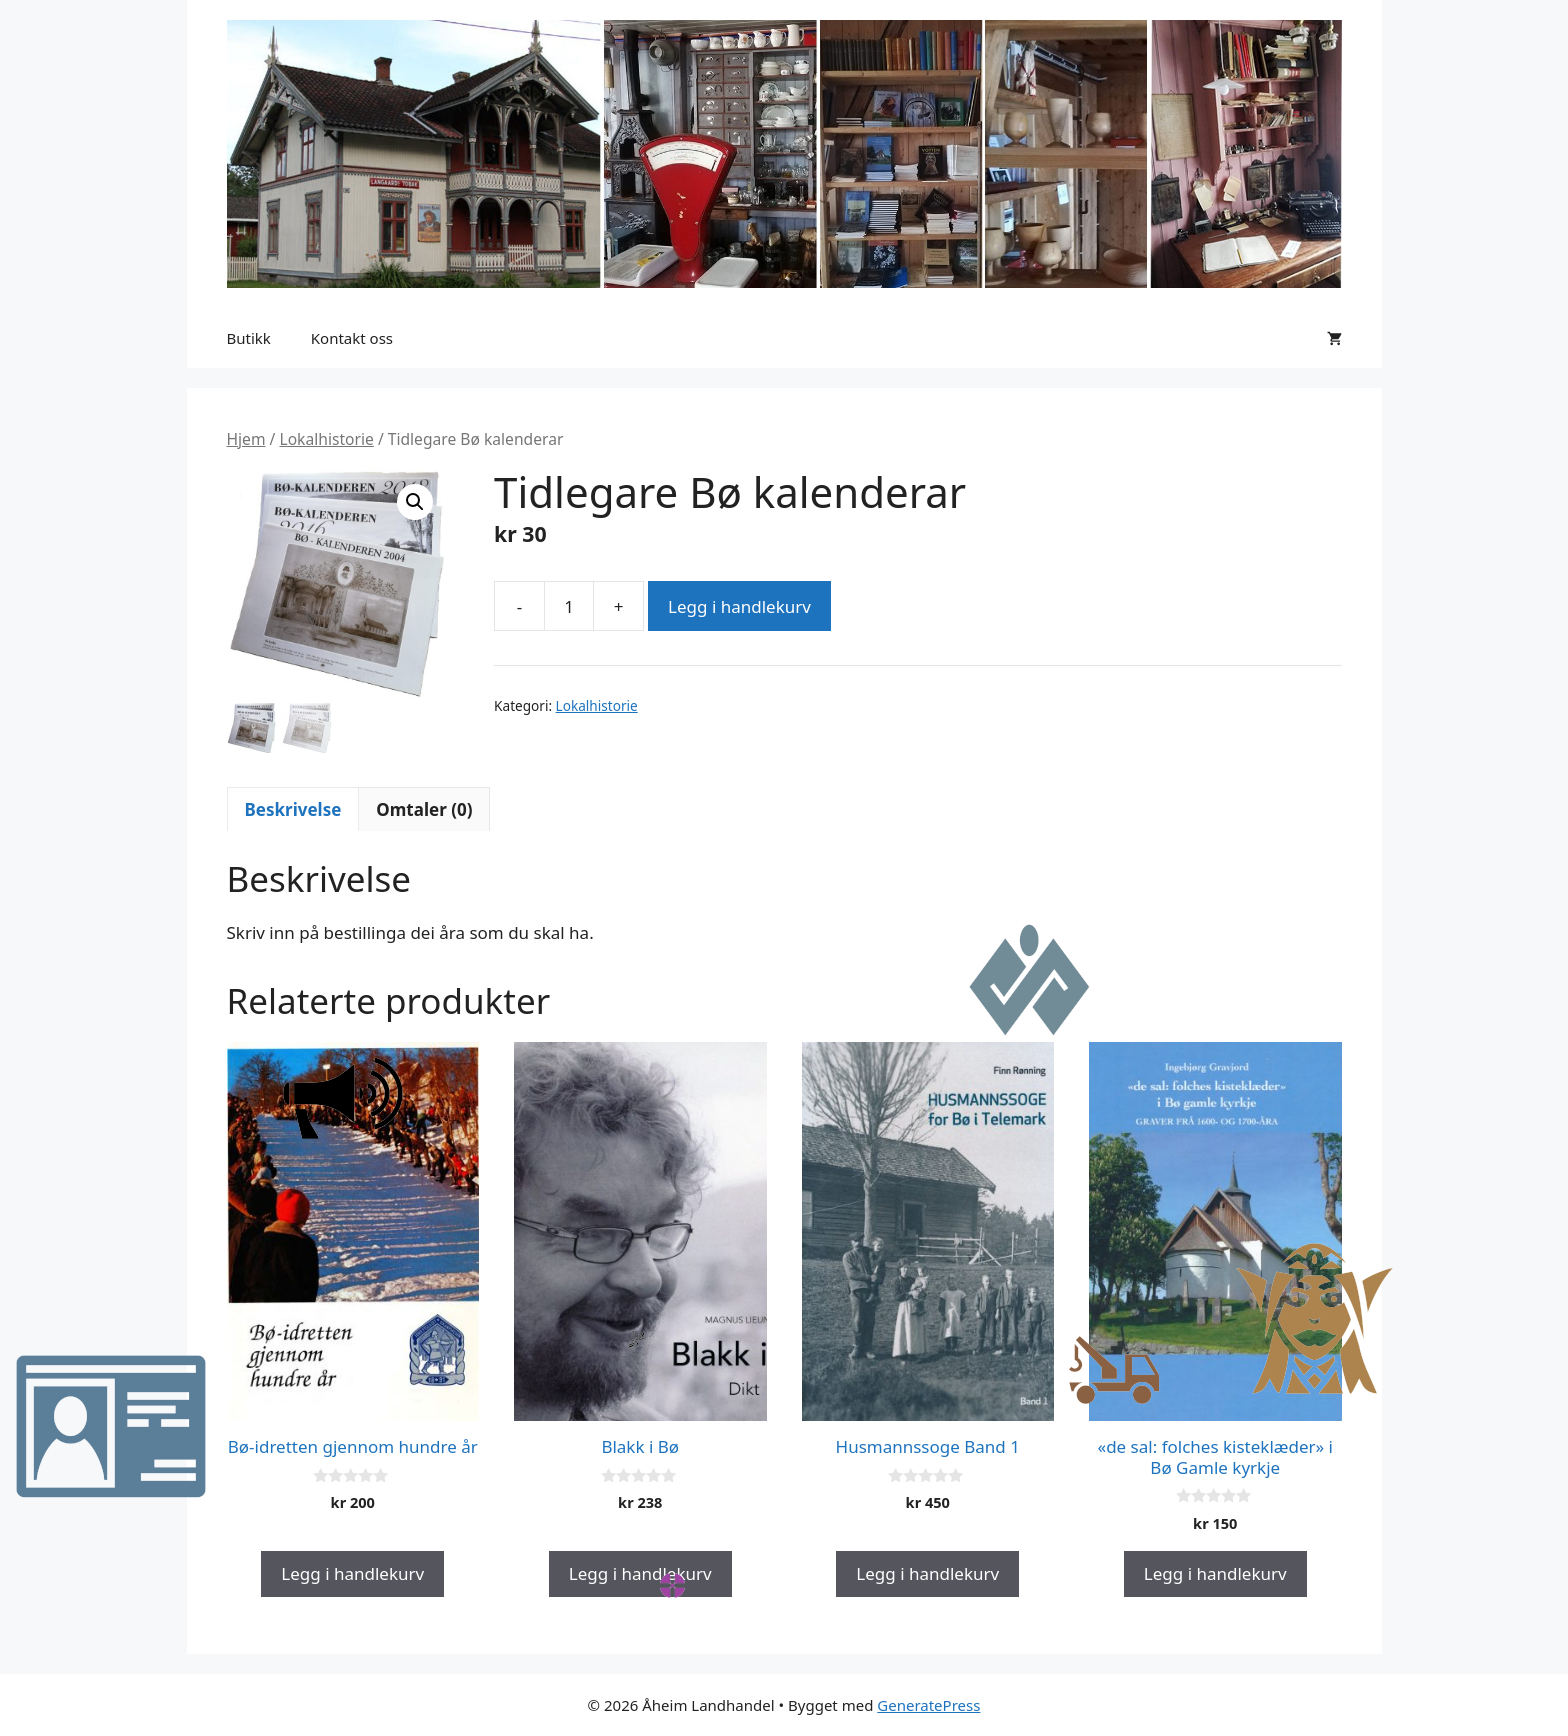 The image size is (1568, 1736). What do you see at coordinates (636, 1339) in the screenshot?
I see `view fossil collection in museum or archaeology game` at bounding box center [636, 1339].